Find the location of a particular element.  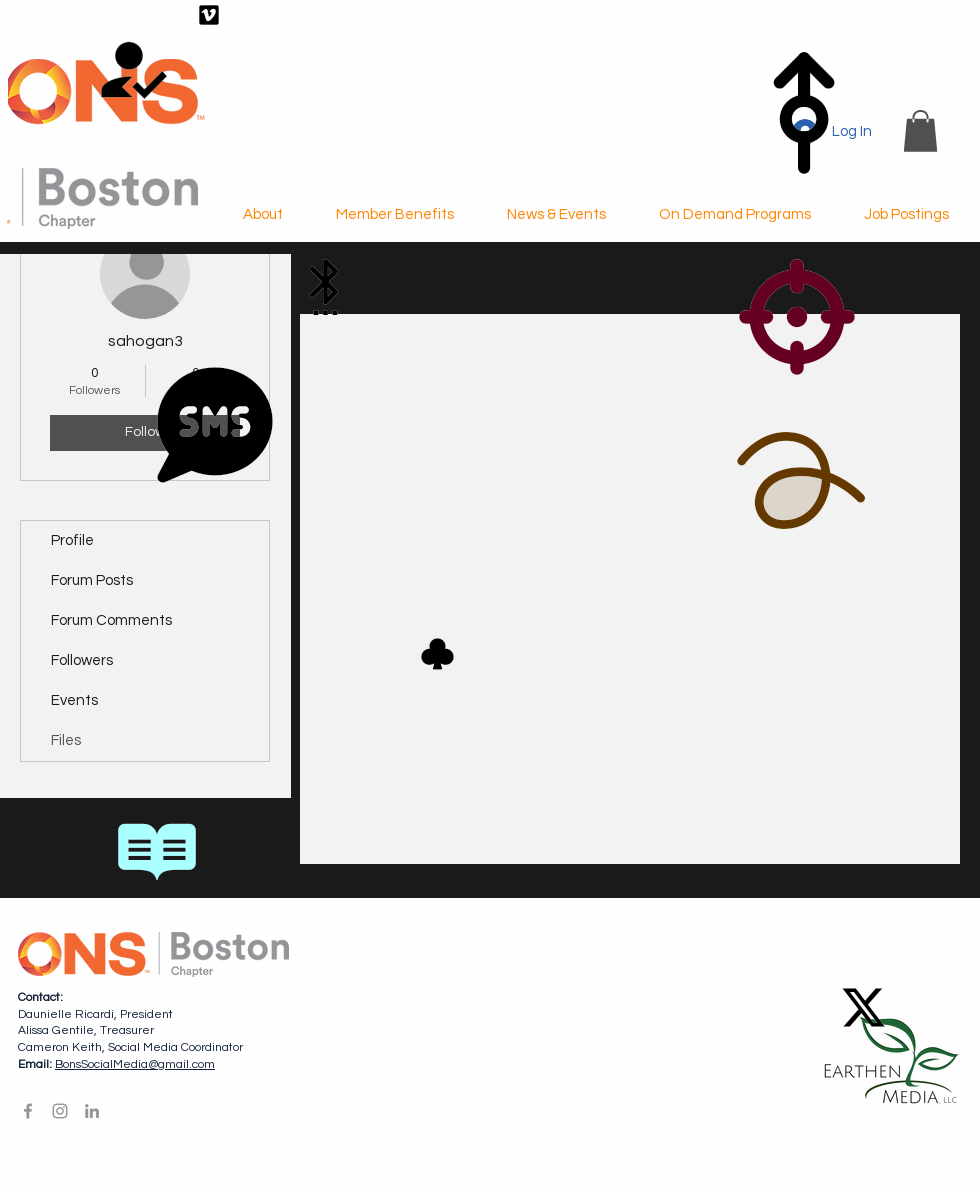

club suit symbol for card games is located at coordinates (437, 654).